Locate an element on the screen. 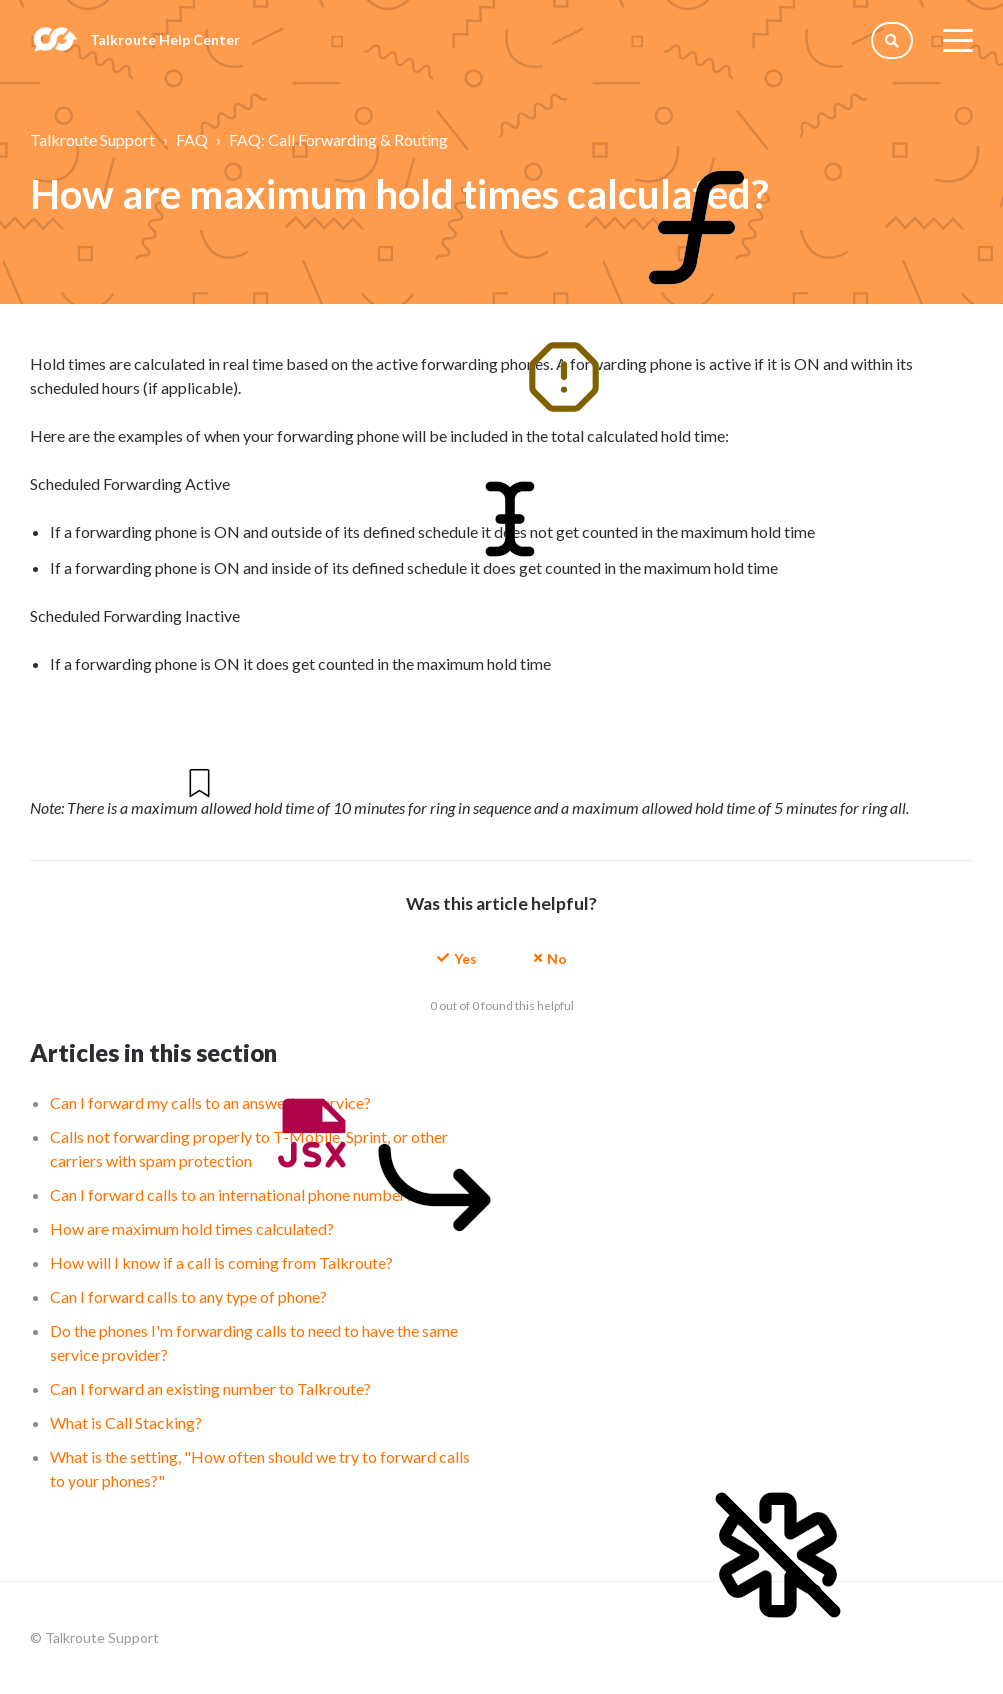 Image resolution: width=1003 pixels, height=1694 pixels. save item to bookmarks is located at coordinates (199, 782).